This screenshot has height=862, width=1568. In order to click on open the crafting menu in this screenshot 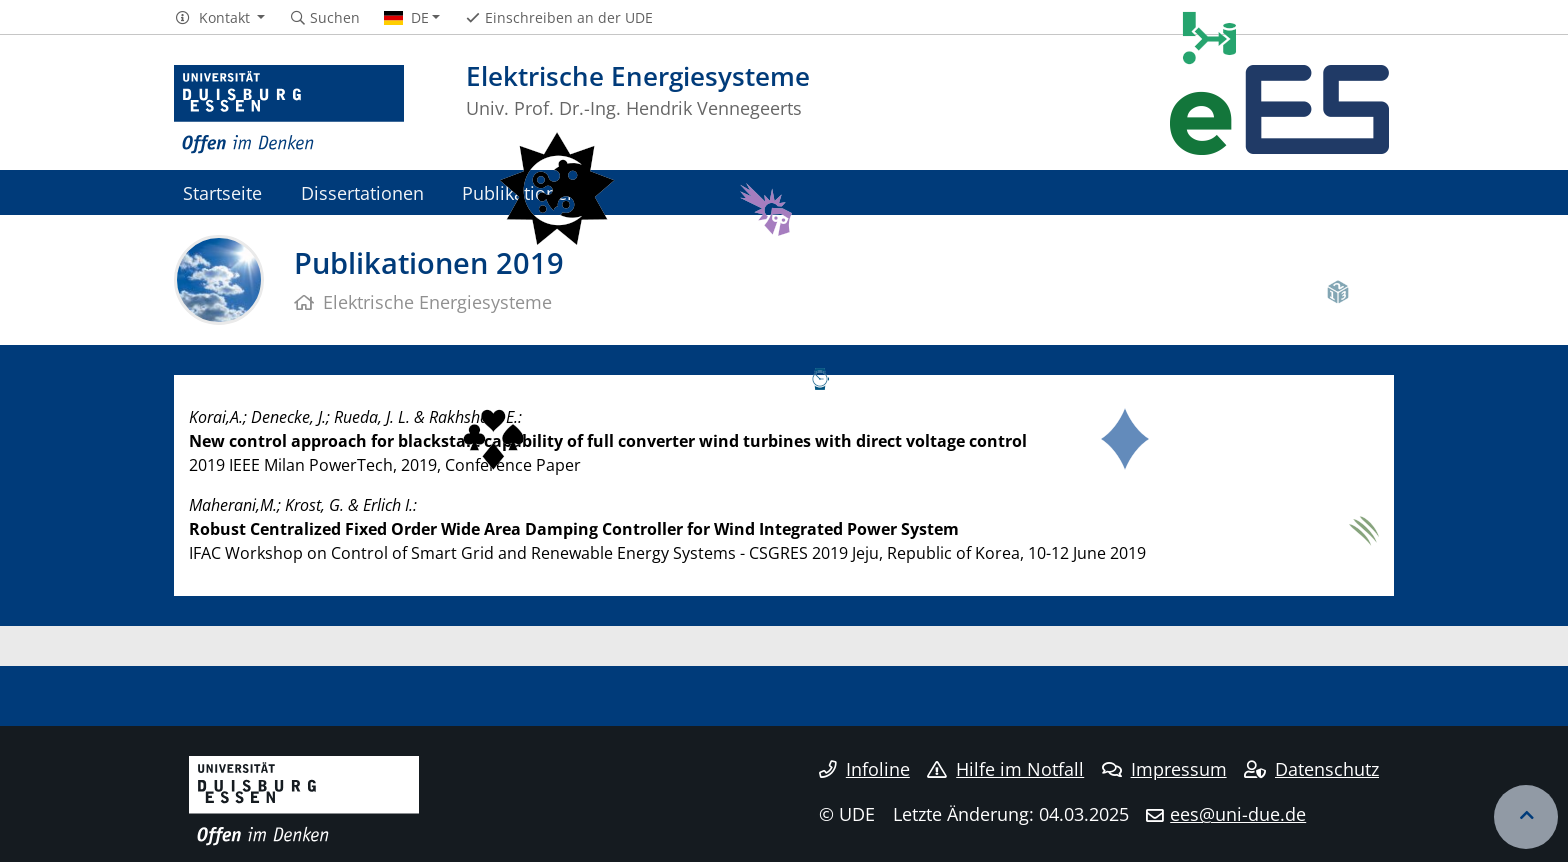, I will do `click(1210, 39)`.